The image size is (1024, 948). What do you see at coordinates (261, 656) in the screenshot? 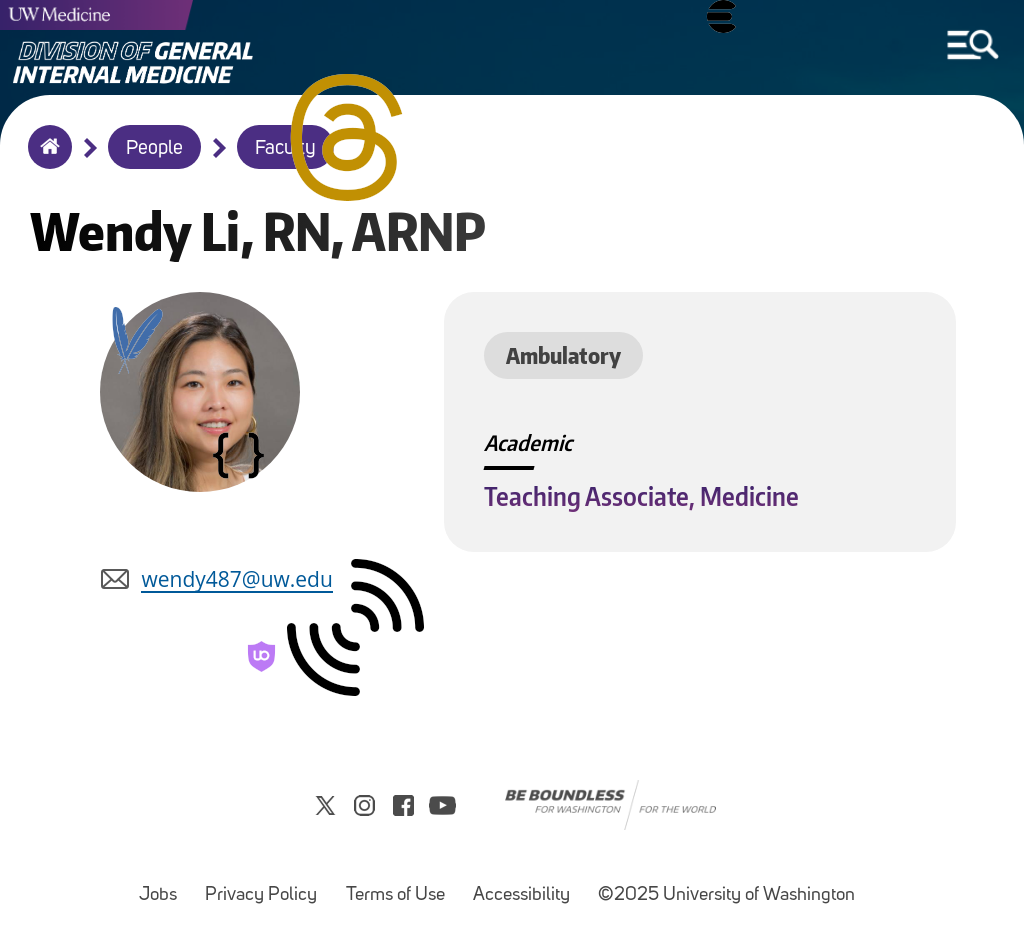
I see `uBlock Origin browser extension logo` at bounding box center [261, 656].